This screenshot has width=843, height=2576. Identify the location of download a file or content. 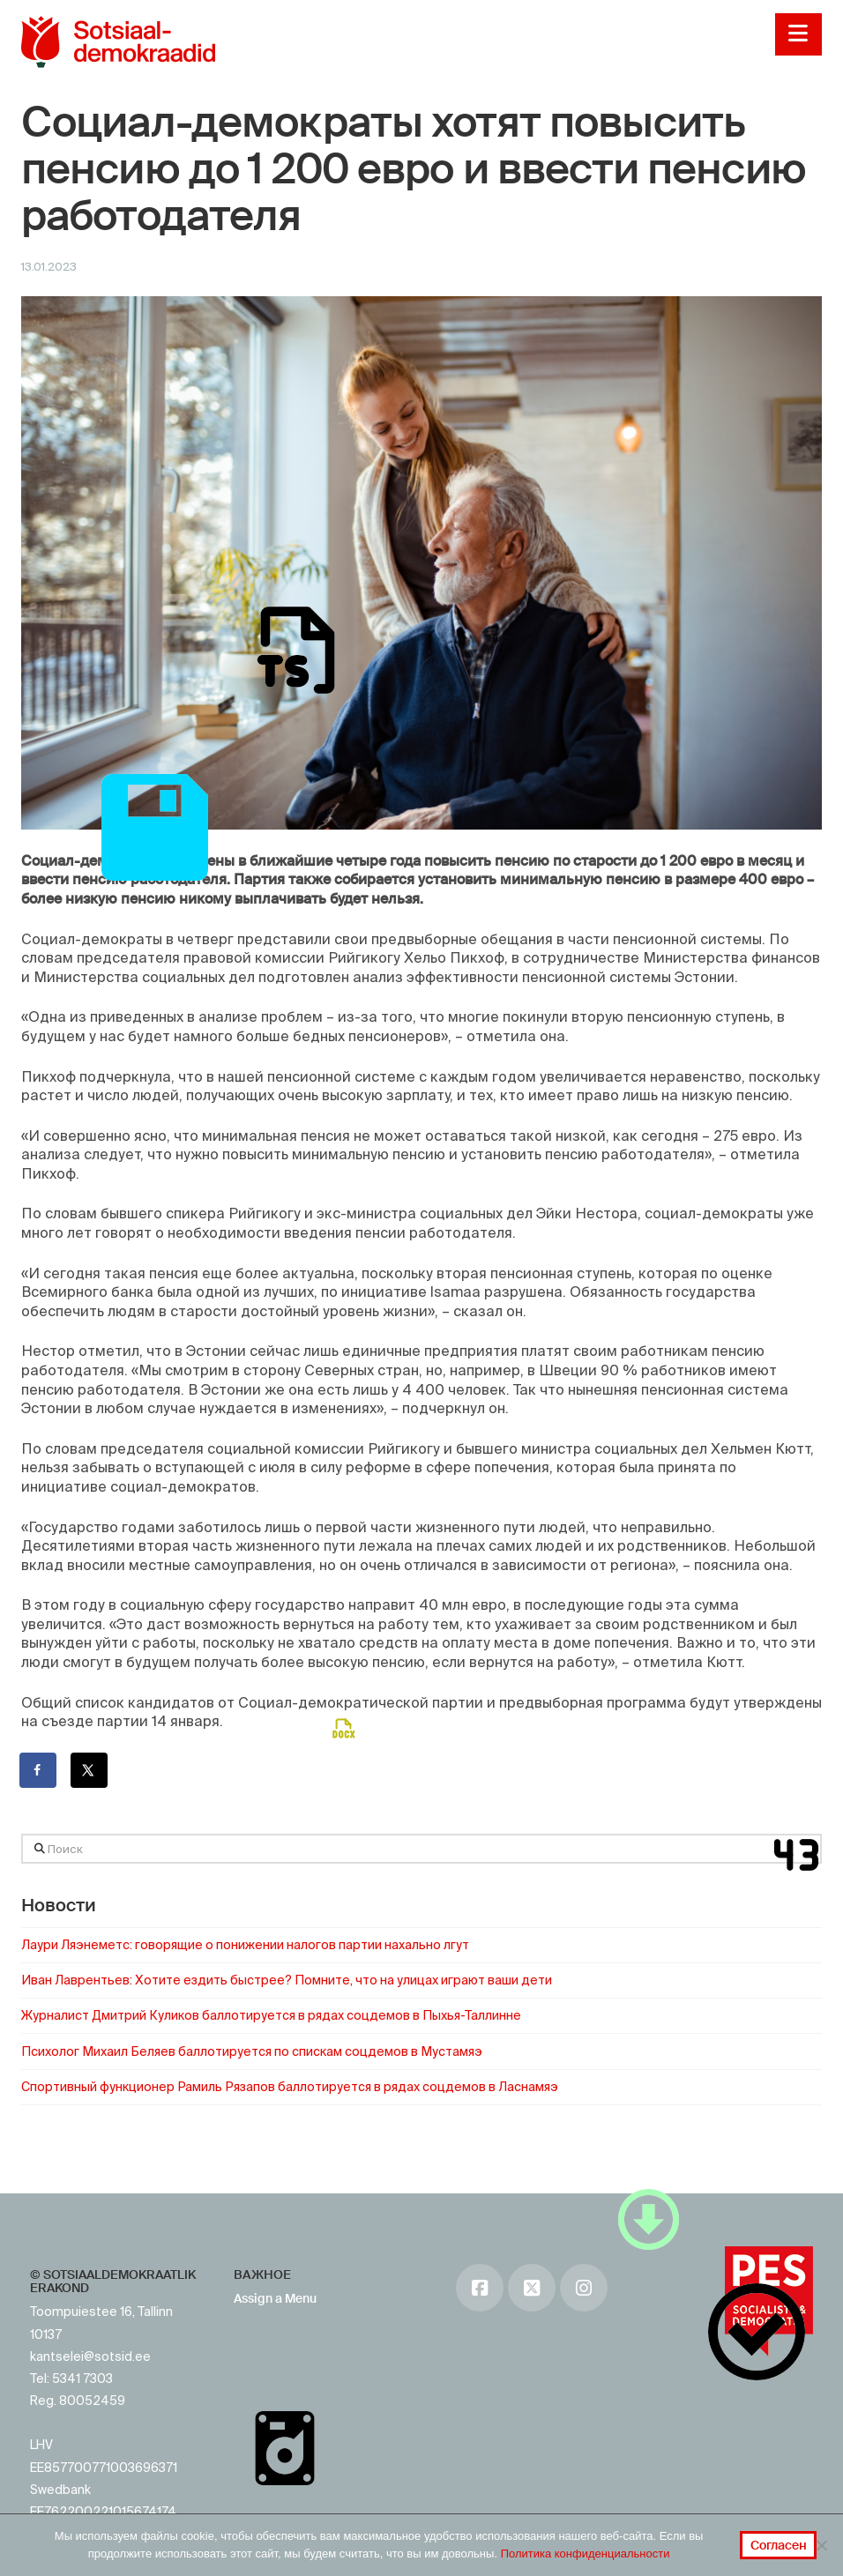
(648, 2219).